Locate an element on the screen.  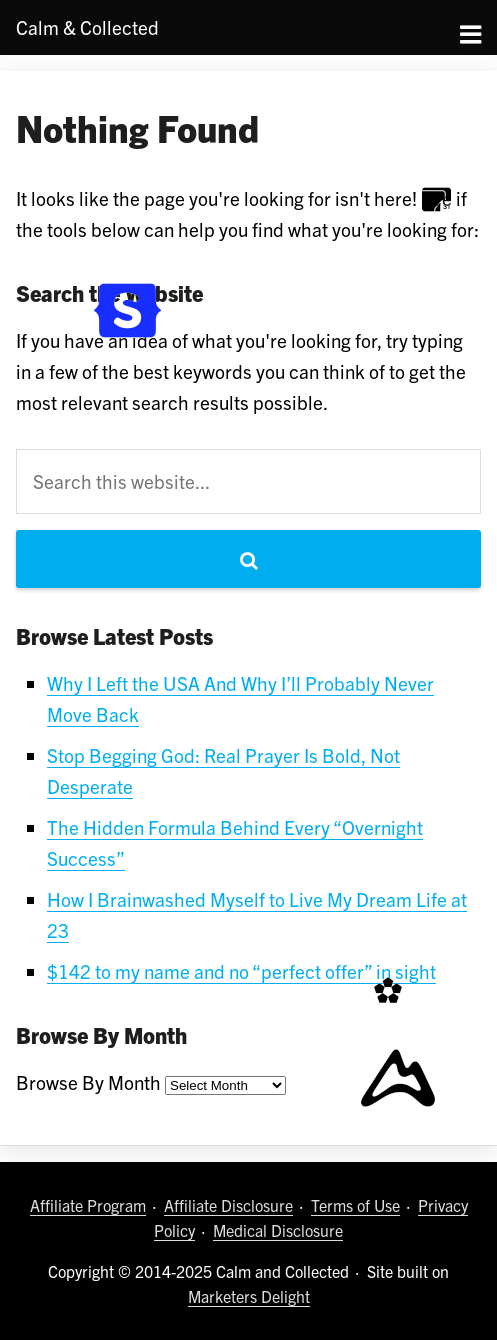
statamic content management system logo is located at coordinates (127, 310).